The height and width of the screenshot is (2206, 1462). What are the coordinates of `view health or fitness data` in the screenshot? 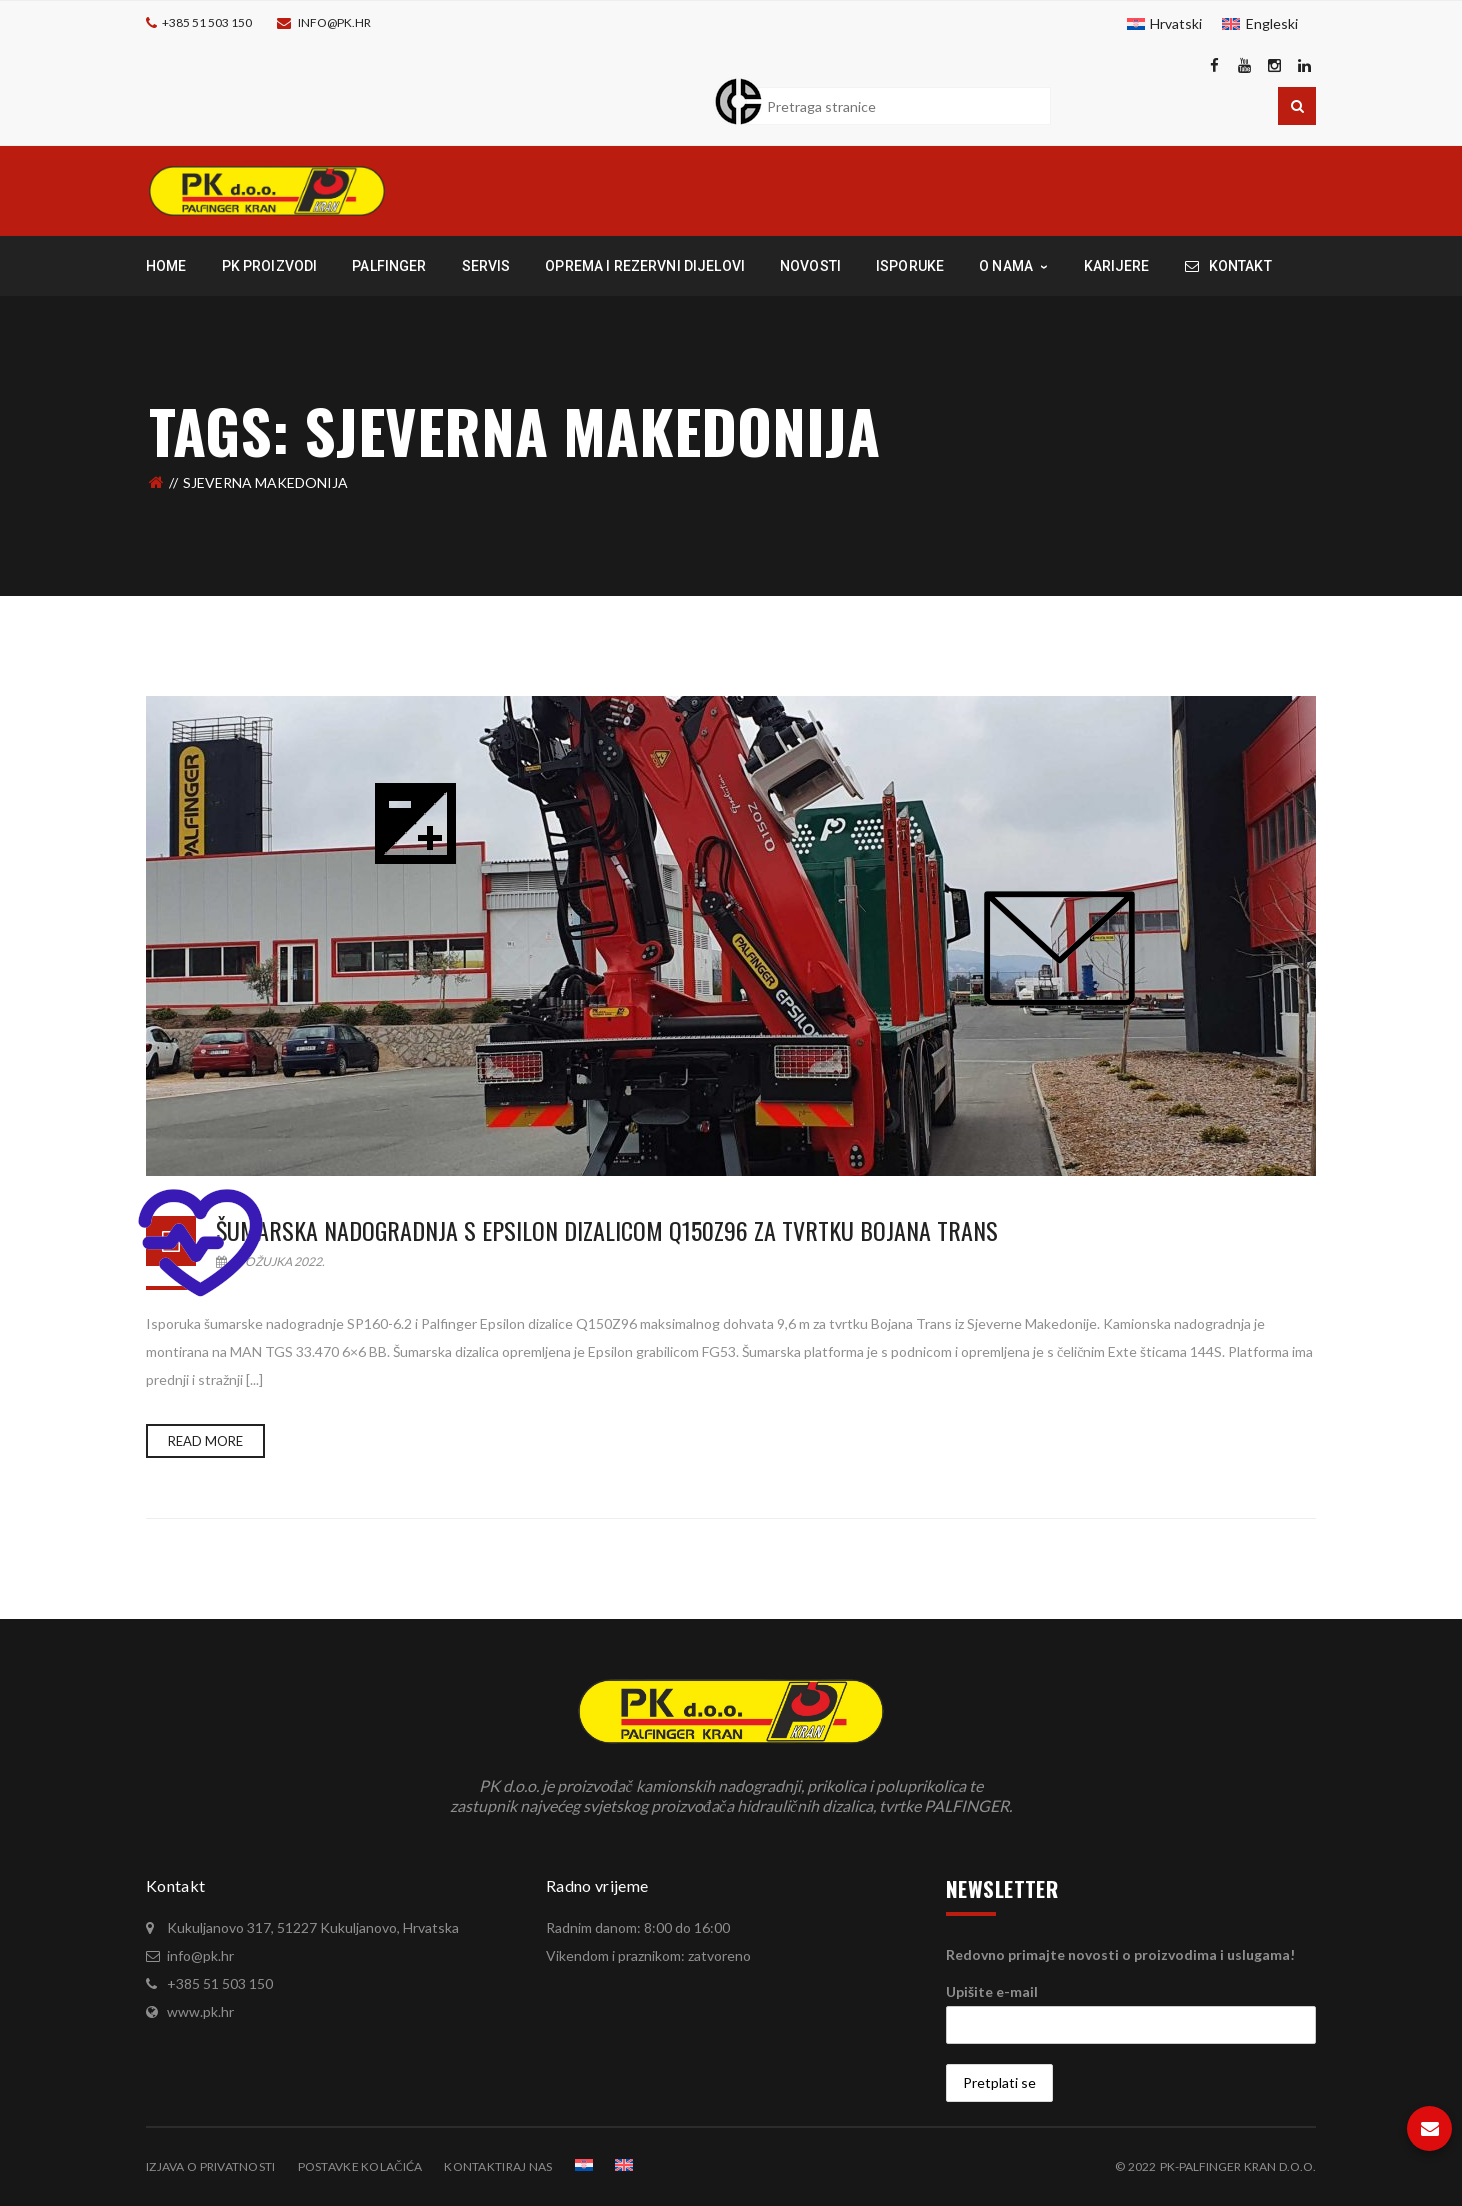 It's located at (200, 1238).